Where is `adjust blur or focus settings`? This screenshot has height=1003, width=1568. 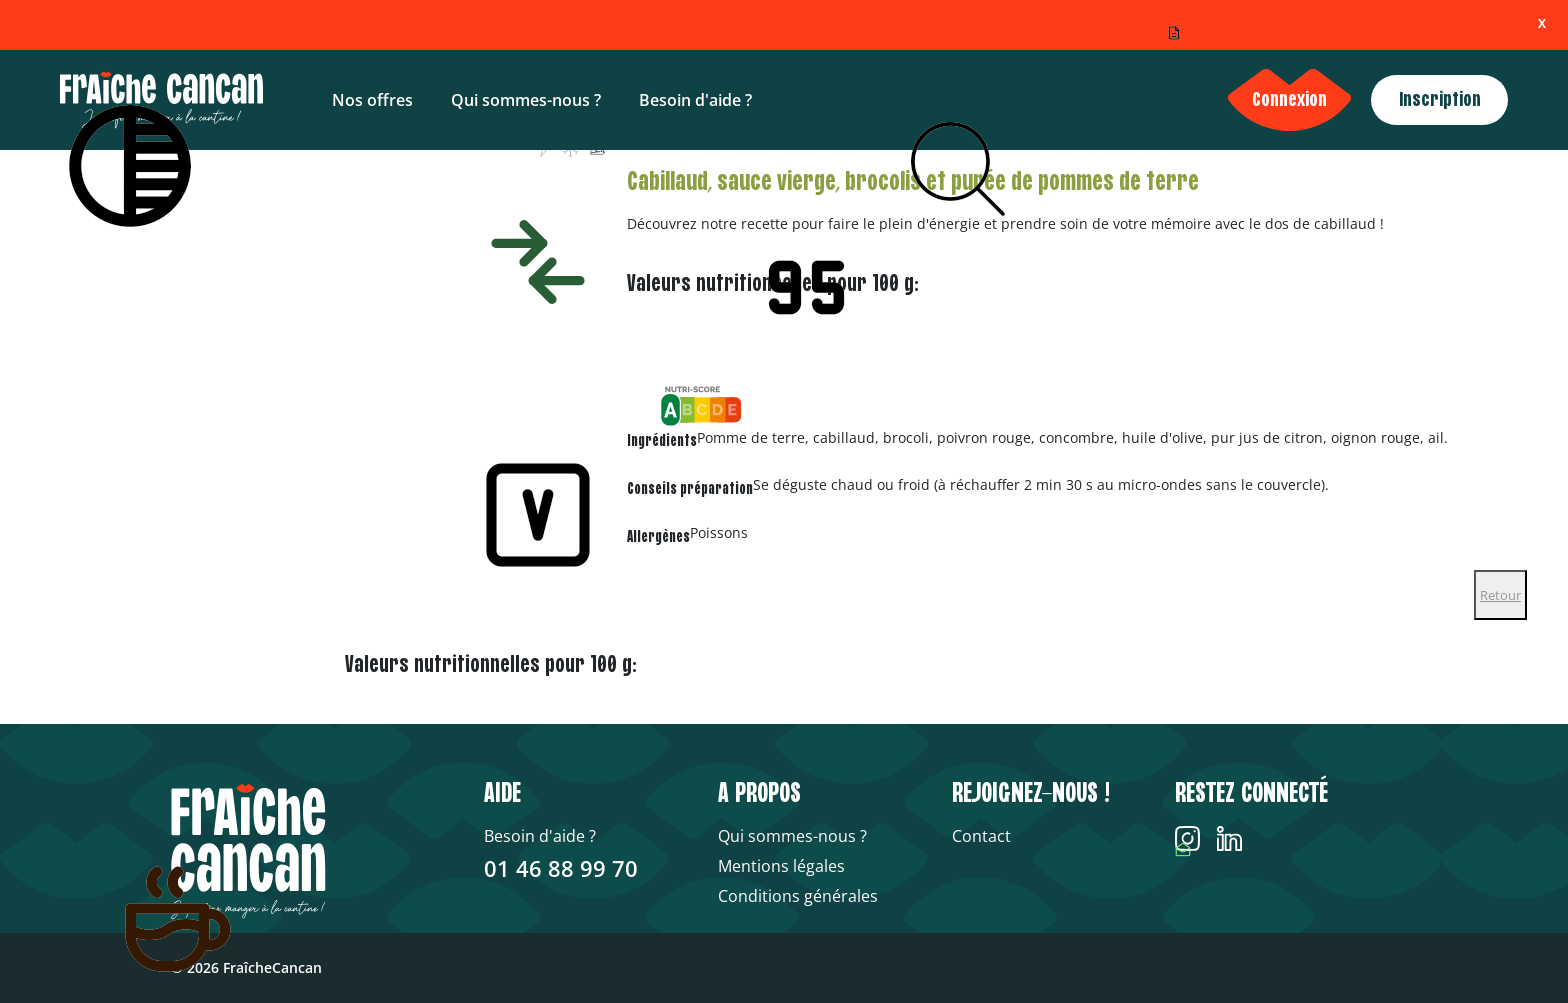
adjust blur or focus settings is located at coordinates (130, 166).